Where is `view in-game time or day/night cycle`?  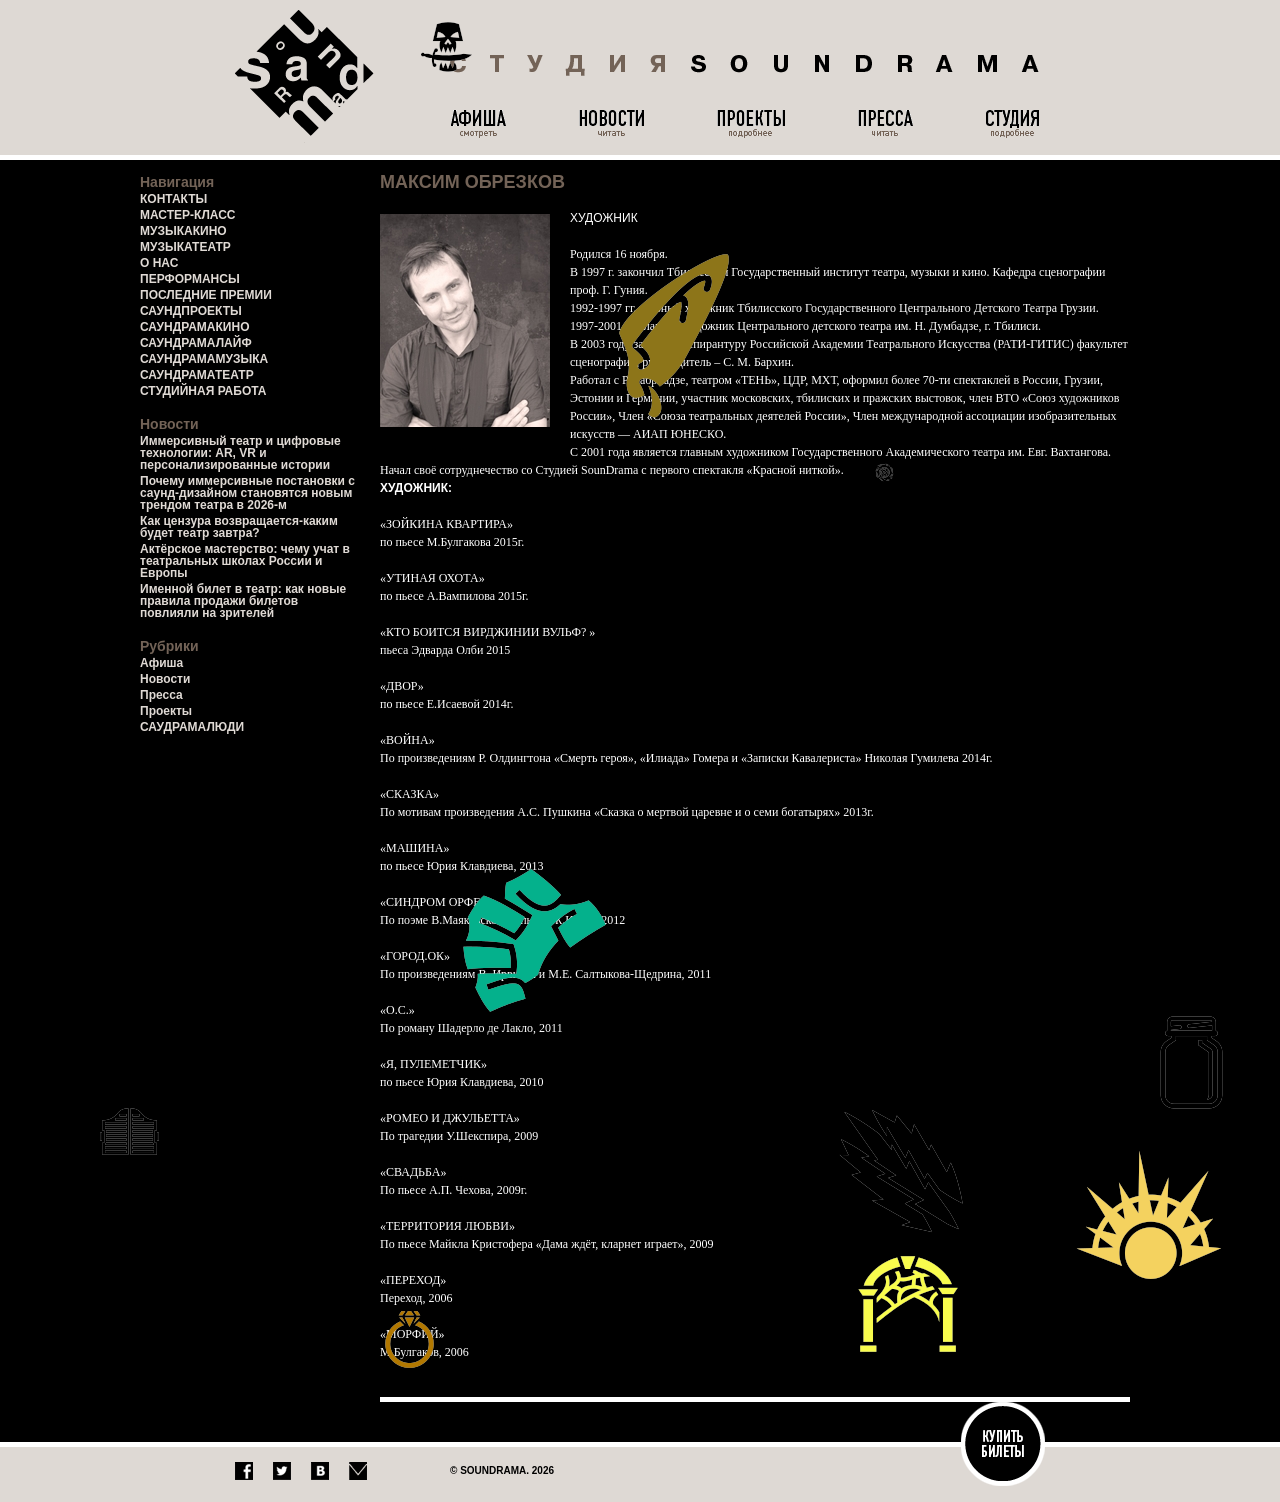
view in-game time or day/night cycle is located at coordinates (1148, 1214).